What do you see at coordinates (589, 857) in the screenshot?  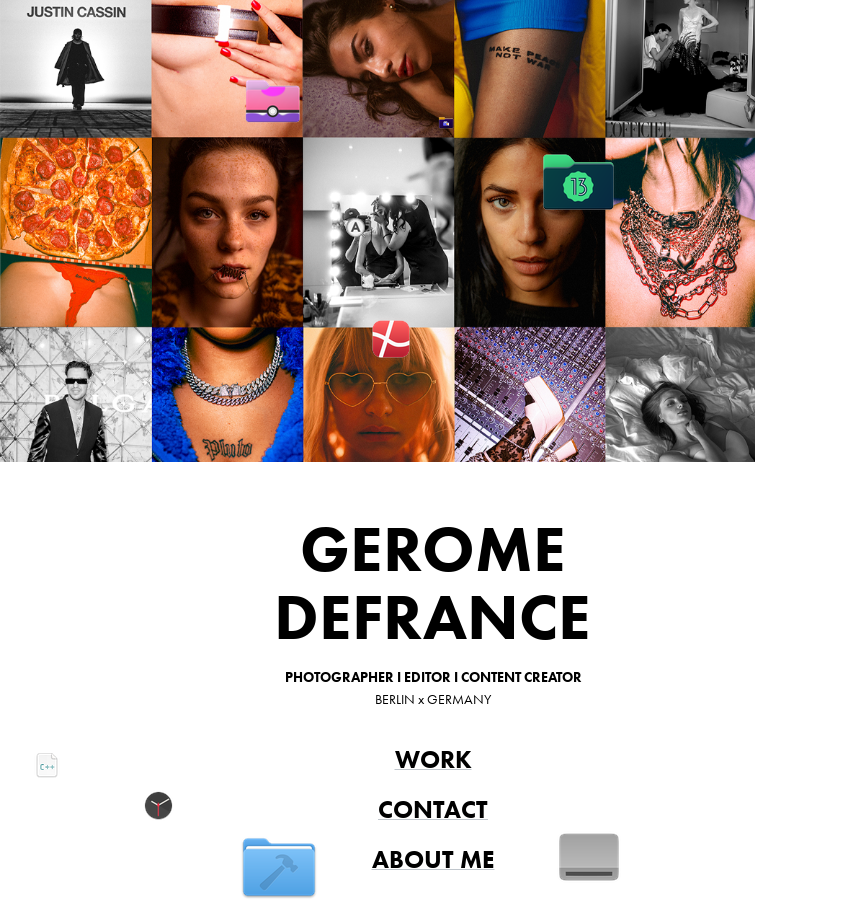 I see `access removable storage device` at bounding box center [589, 857].